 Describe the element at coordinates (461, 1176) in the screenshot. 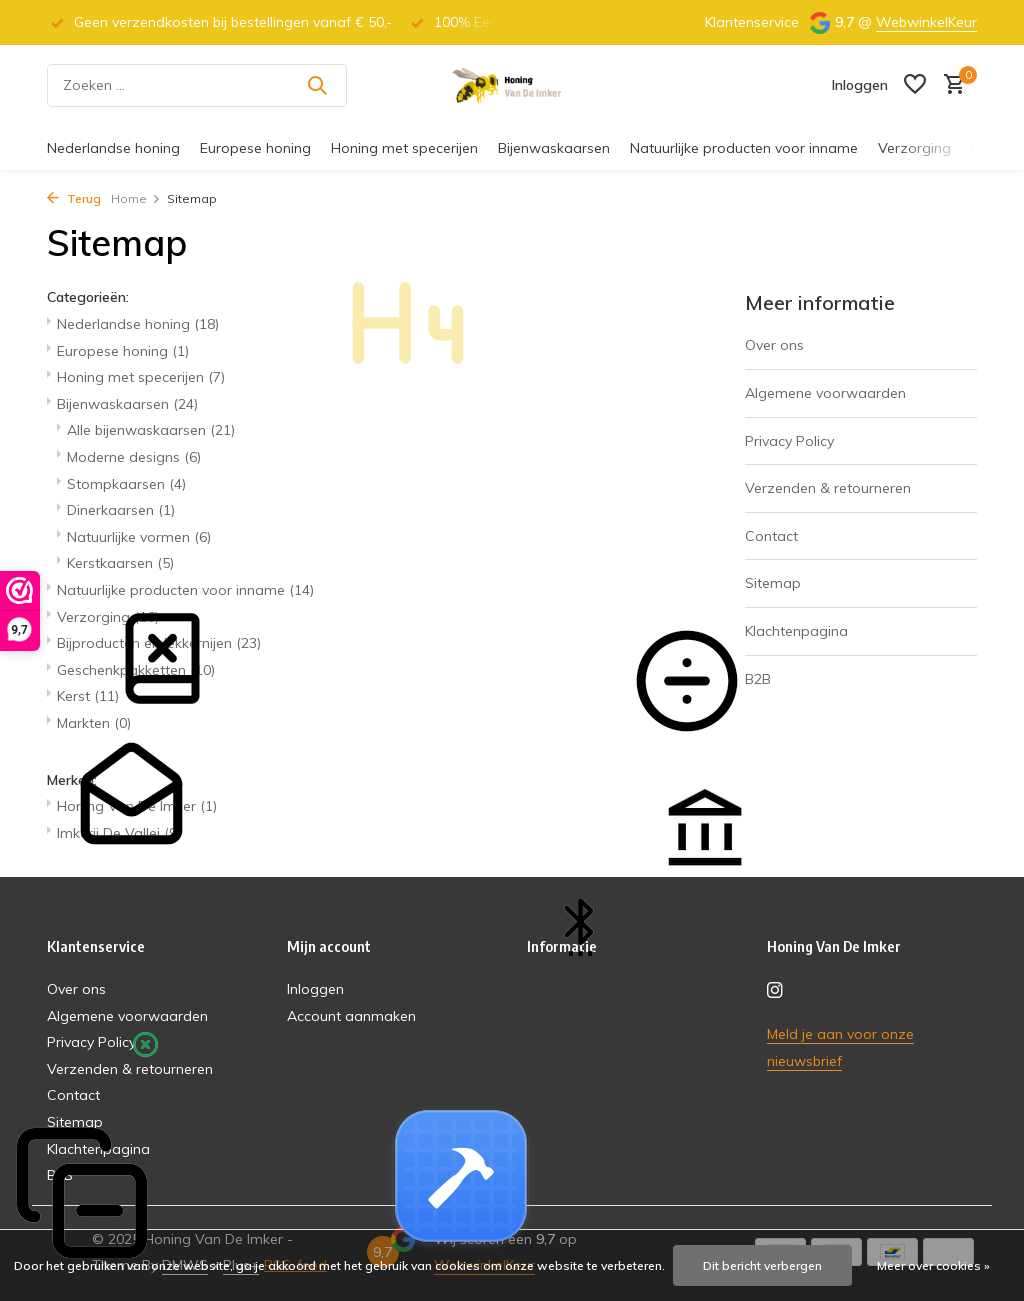

I see `open developer tools or IDE` at that location.